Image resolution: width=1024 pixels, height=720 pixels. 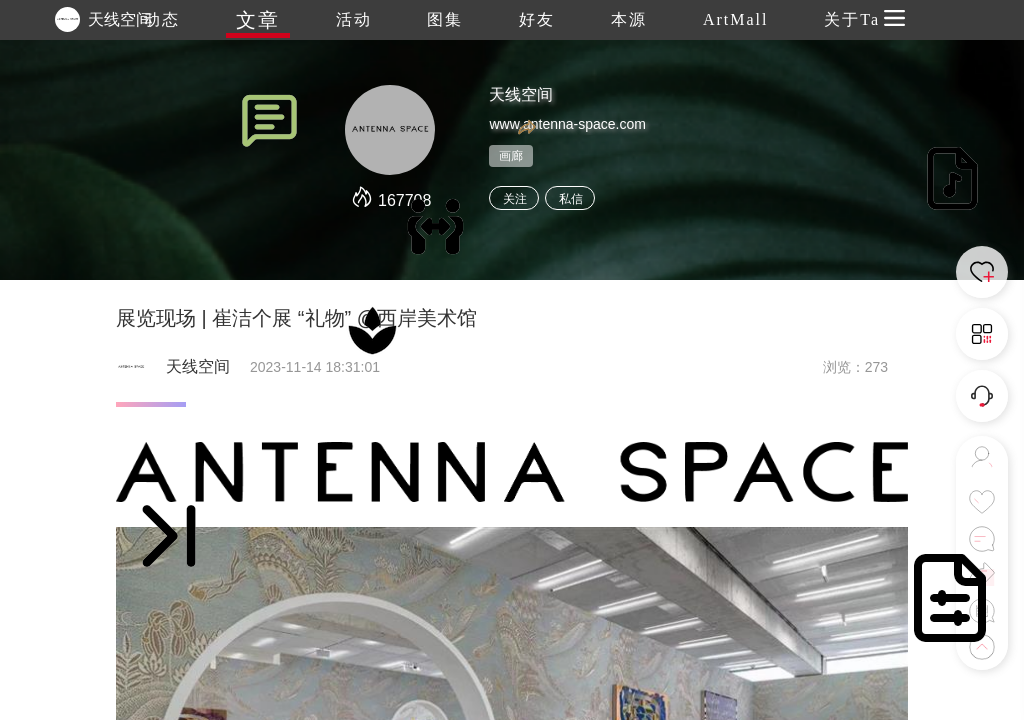 I want to click on open an audio or music file, so click(x=952, y=178).